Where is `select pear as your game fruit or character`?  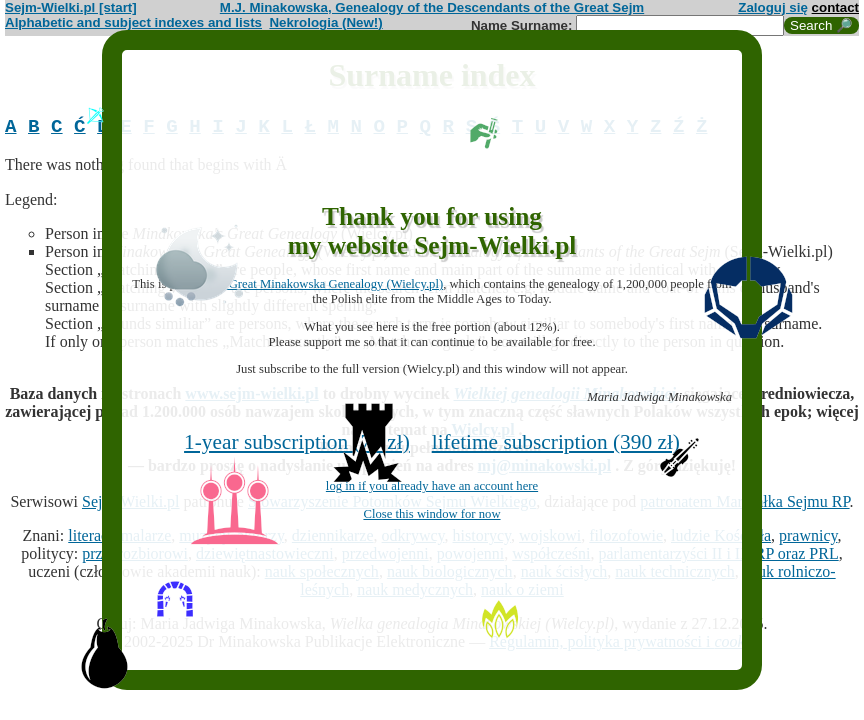
select pear as your game fruit or character is located at coordinates (104, 653).